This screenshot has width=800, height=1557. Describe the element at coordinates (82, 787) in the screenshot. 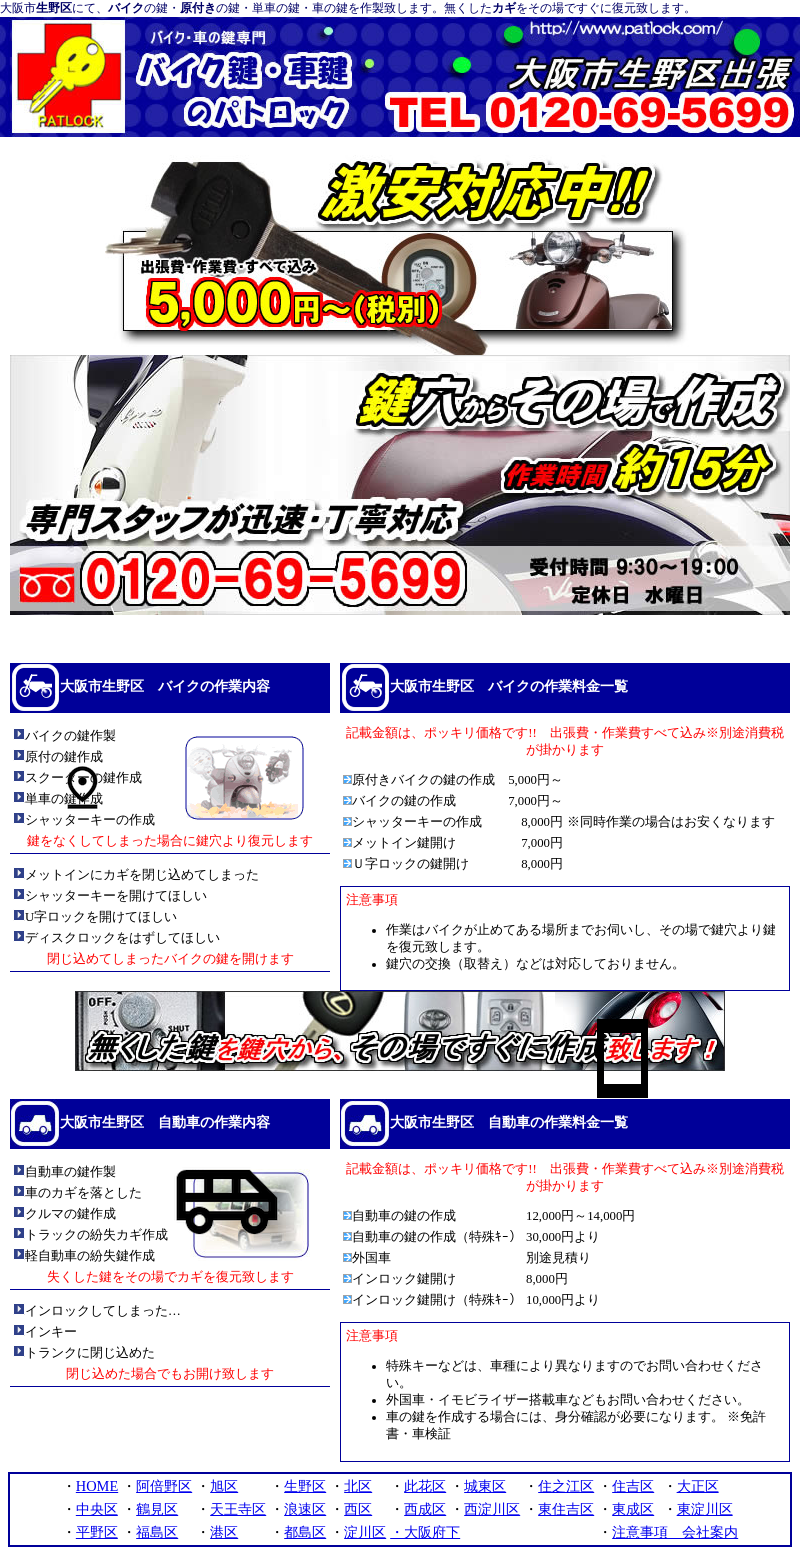

I see `drop a pin on the map` at that location.